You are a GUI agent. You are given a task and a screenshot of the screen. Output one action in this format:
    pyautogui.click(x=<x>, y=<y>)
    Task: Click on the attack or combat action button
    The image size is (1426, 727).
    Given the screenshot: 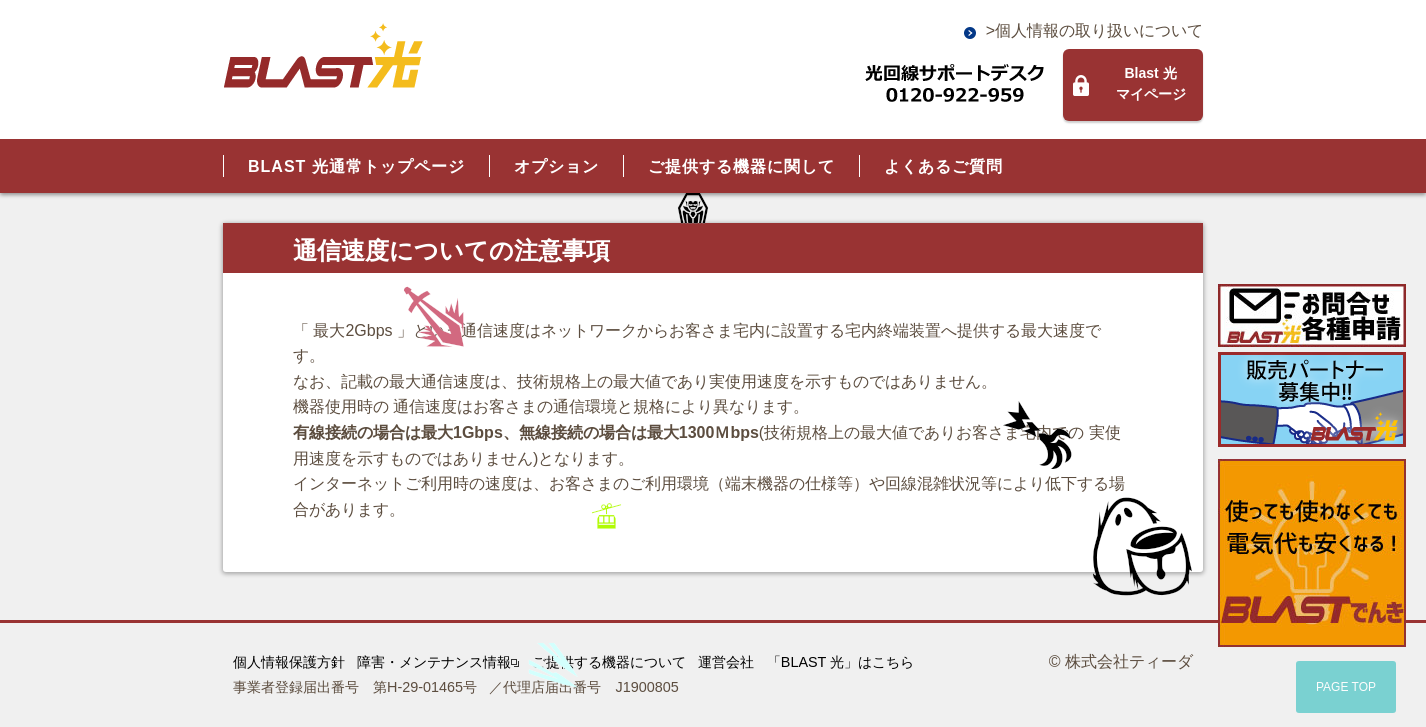 What is the action you would take?
    pyautogui.click(x=434, y=317)
    